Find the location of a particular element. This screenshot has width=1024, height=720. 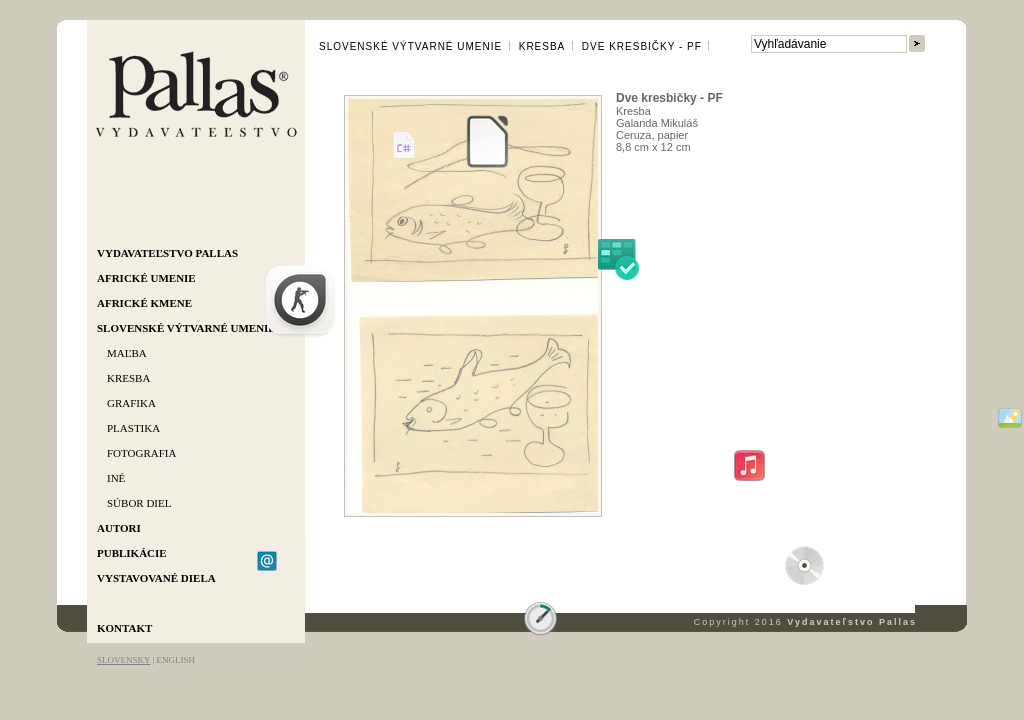

open LibreOffice suite is located at coordinates (487, 141).